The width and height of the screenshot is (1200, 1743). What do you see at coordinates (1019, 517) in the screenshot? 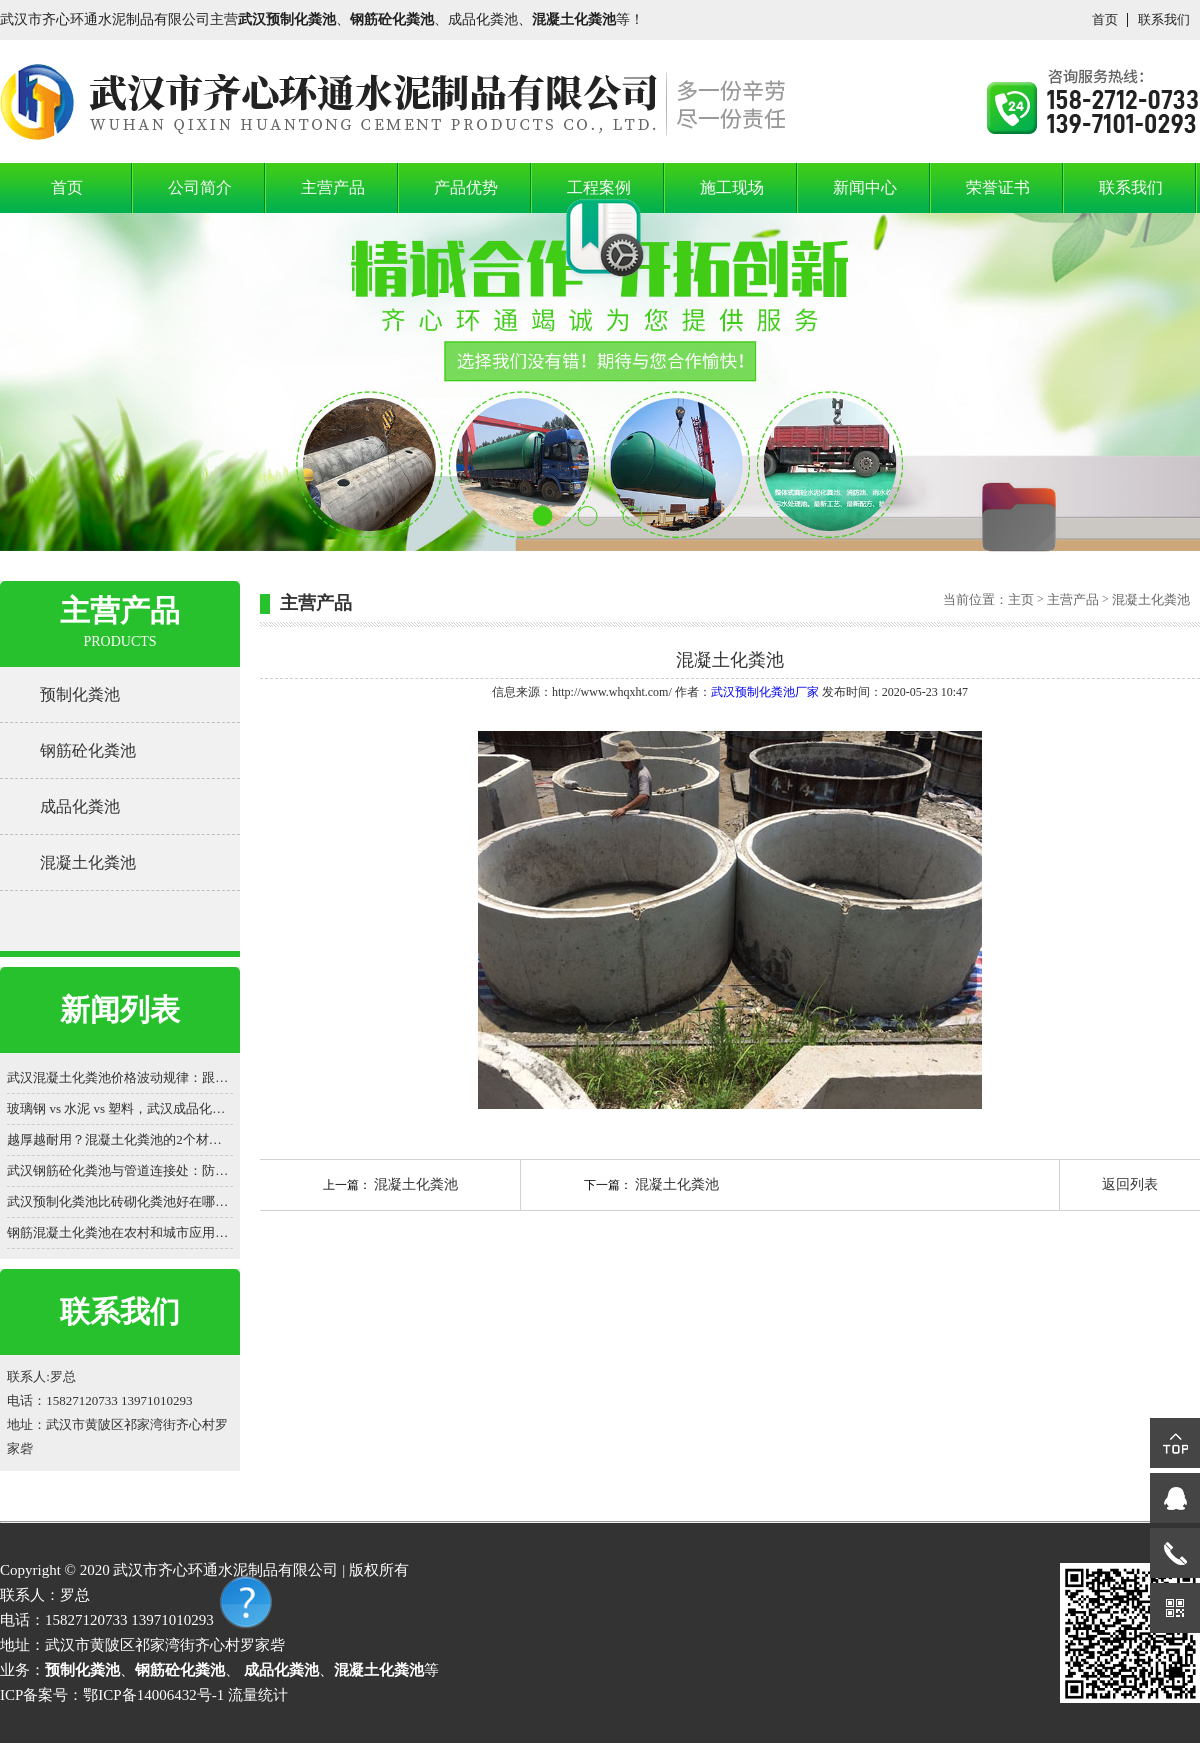
I see `drop files here to move them into this folder` at bounding box center [1019, 517].